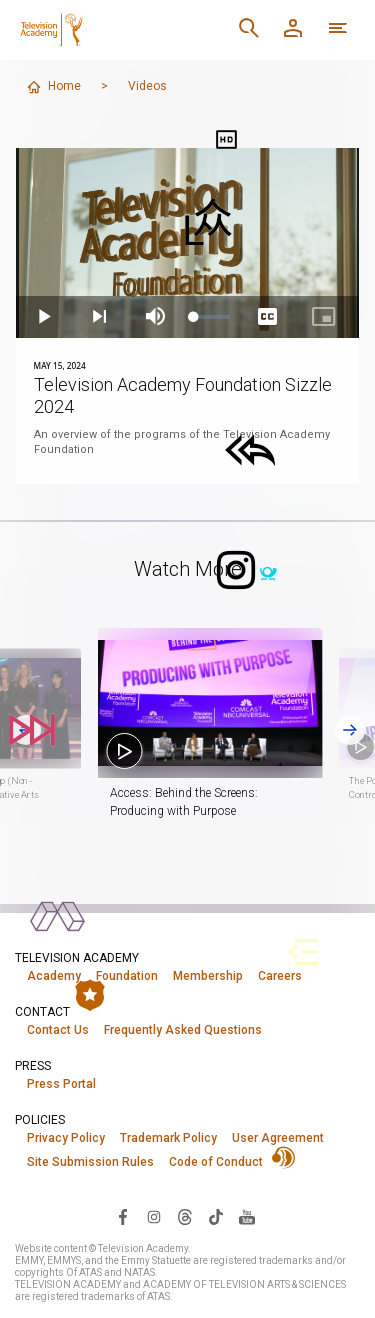  I want to click on reply to all recipients in an email thread, so click(250, 450).